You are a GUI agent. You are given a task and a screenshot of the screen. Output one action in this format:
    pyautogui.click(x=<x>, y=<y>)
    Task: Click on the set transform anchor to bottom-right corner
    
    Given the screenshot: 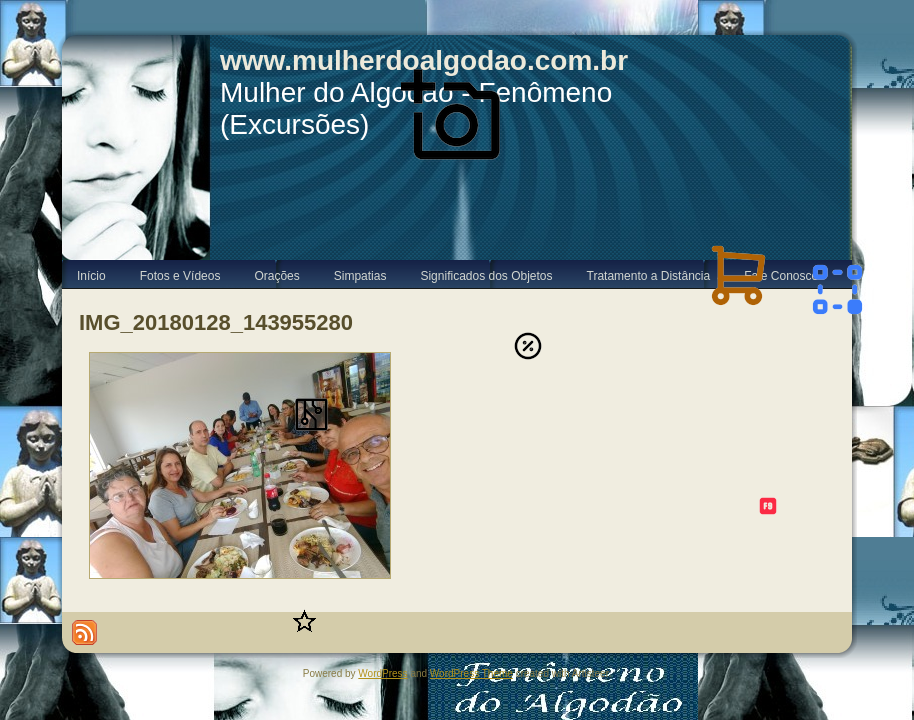 What is the action you would take?
    pyautogui.click(x=837, y=289)
    